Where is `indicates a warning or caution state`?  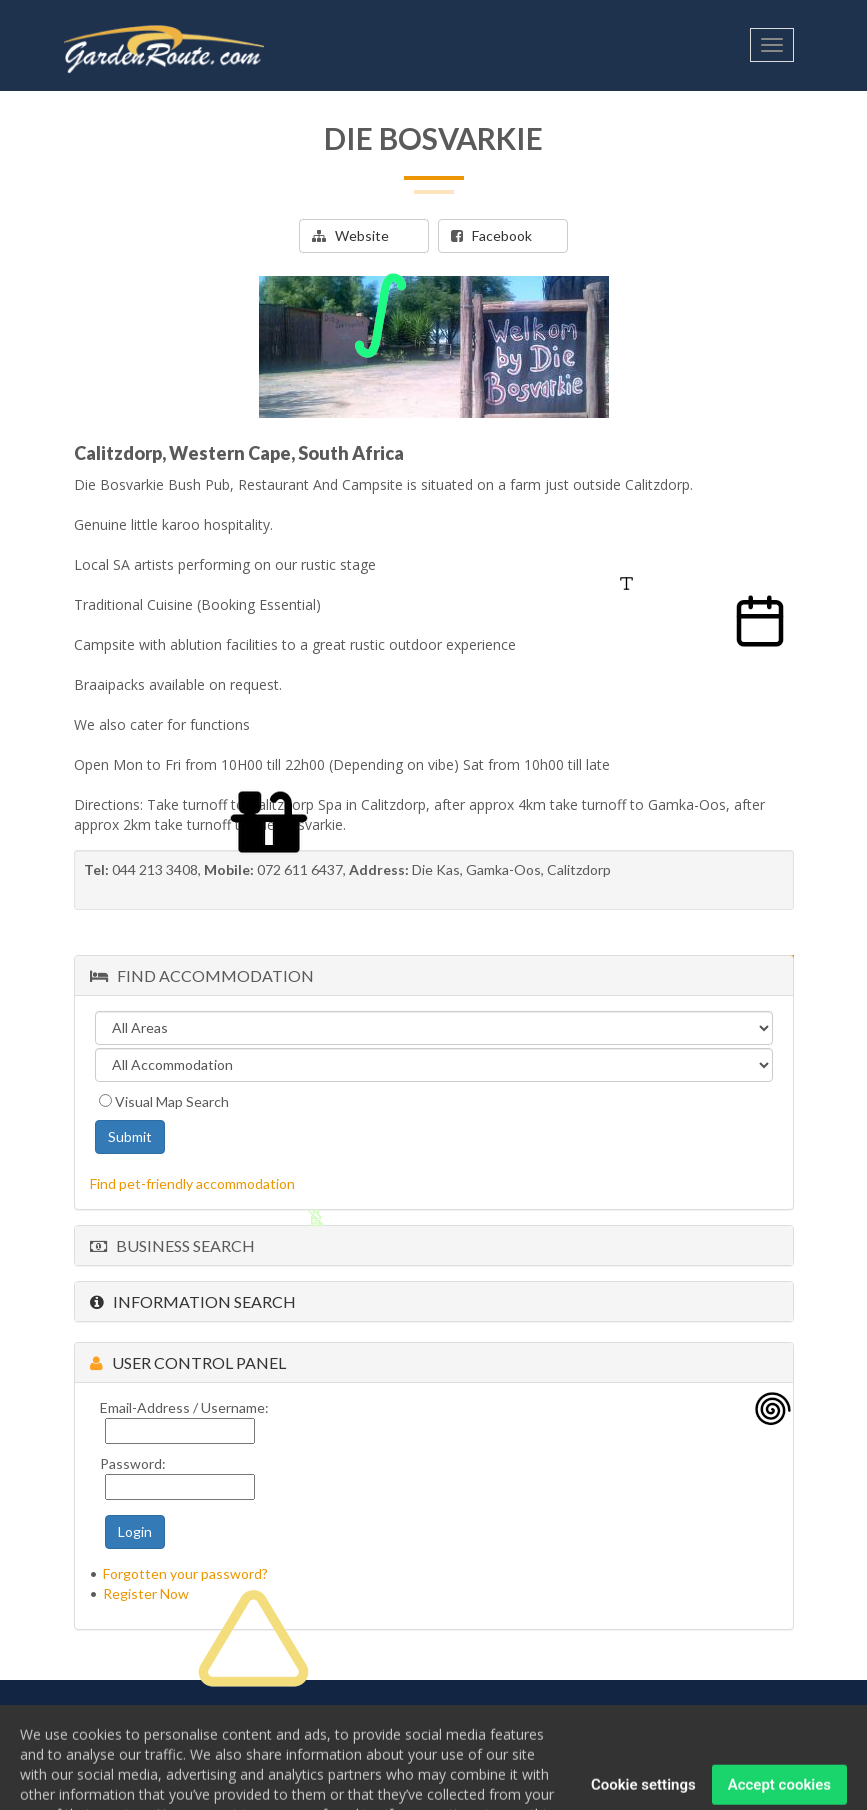
indicates a warning or caution state is located at coordinates (253, 1638).